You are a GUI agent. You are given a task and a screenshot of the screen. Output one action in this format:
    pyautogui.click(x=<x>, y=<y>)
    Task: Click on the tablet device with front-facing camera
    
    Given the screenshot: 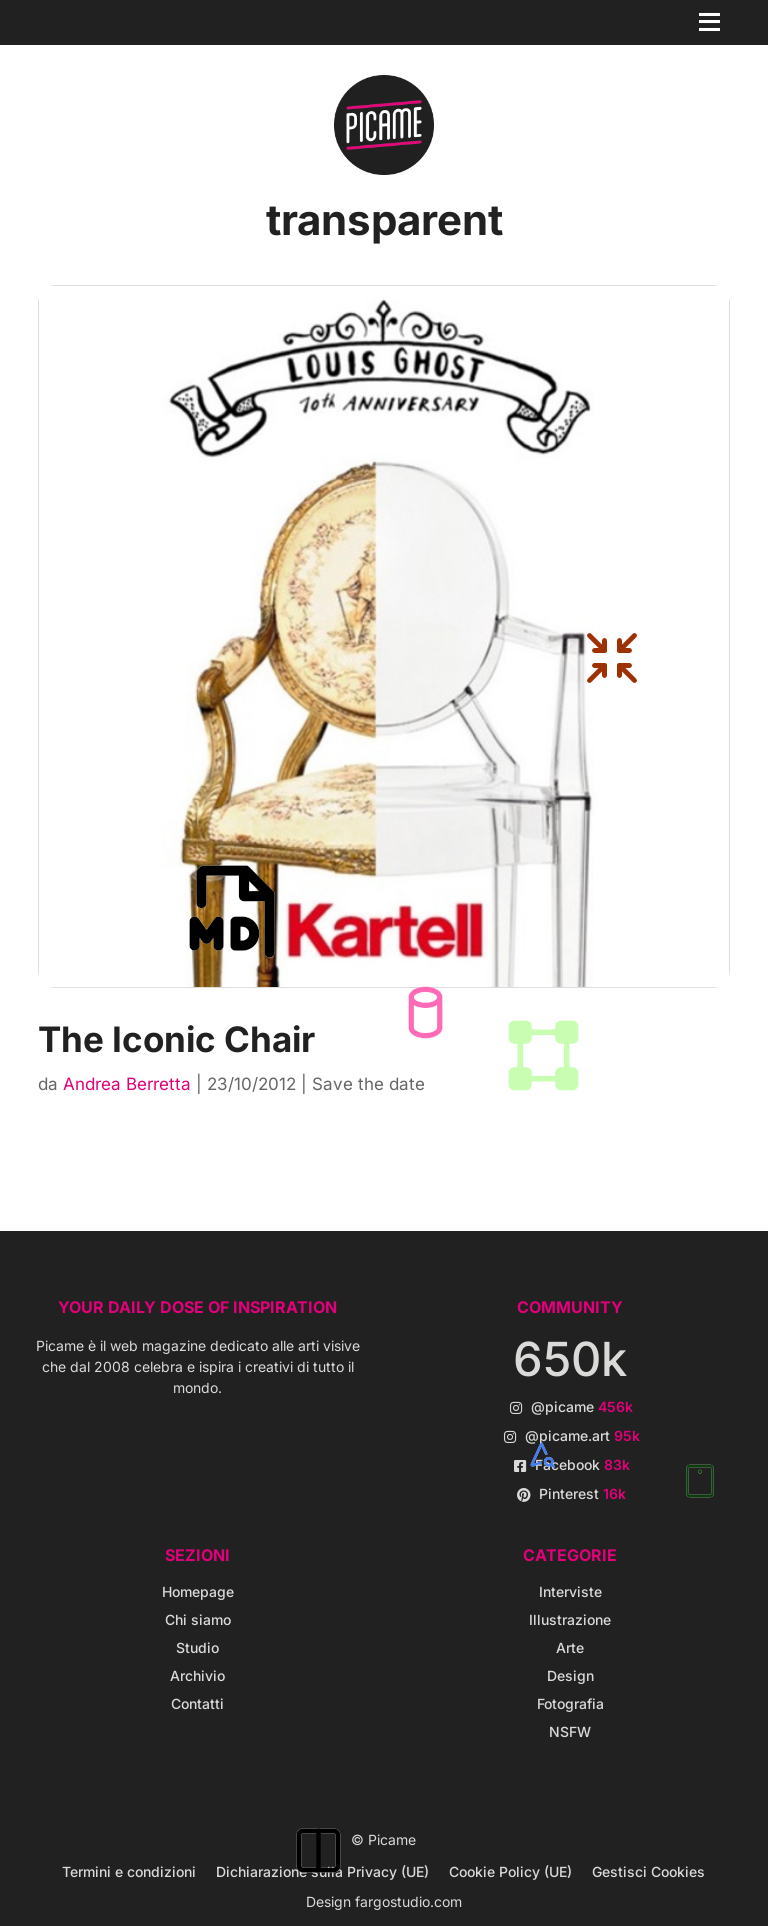 What is the action you would take?
    pyautogui.click(x=700, y=1481)
    